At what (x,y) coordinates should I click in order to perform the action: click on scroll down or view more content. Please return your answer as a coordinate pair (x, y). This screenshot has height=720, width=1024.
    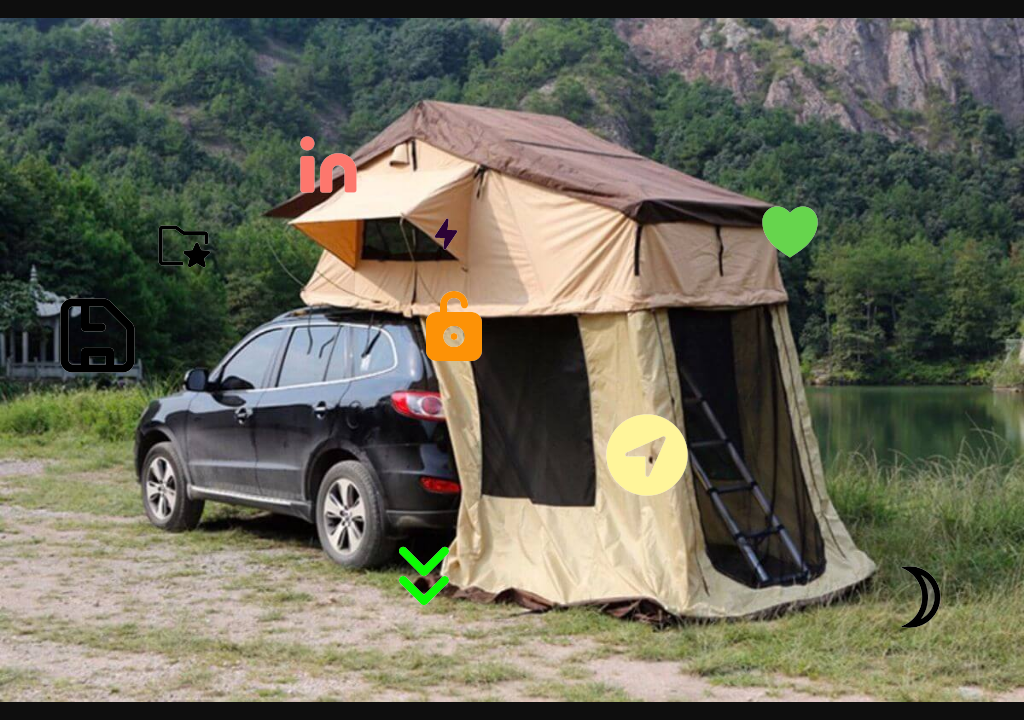
    Looking at the image, I should click on (424, 576).